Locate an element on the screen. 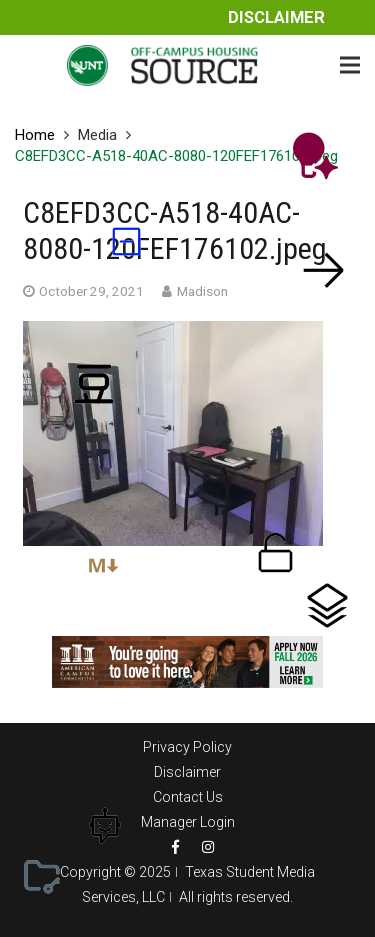  toggle layer visibility in editor is located at coordinates (327, 605).